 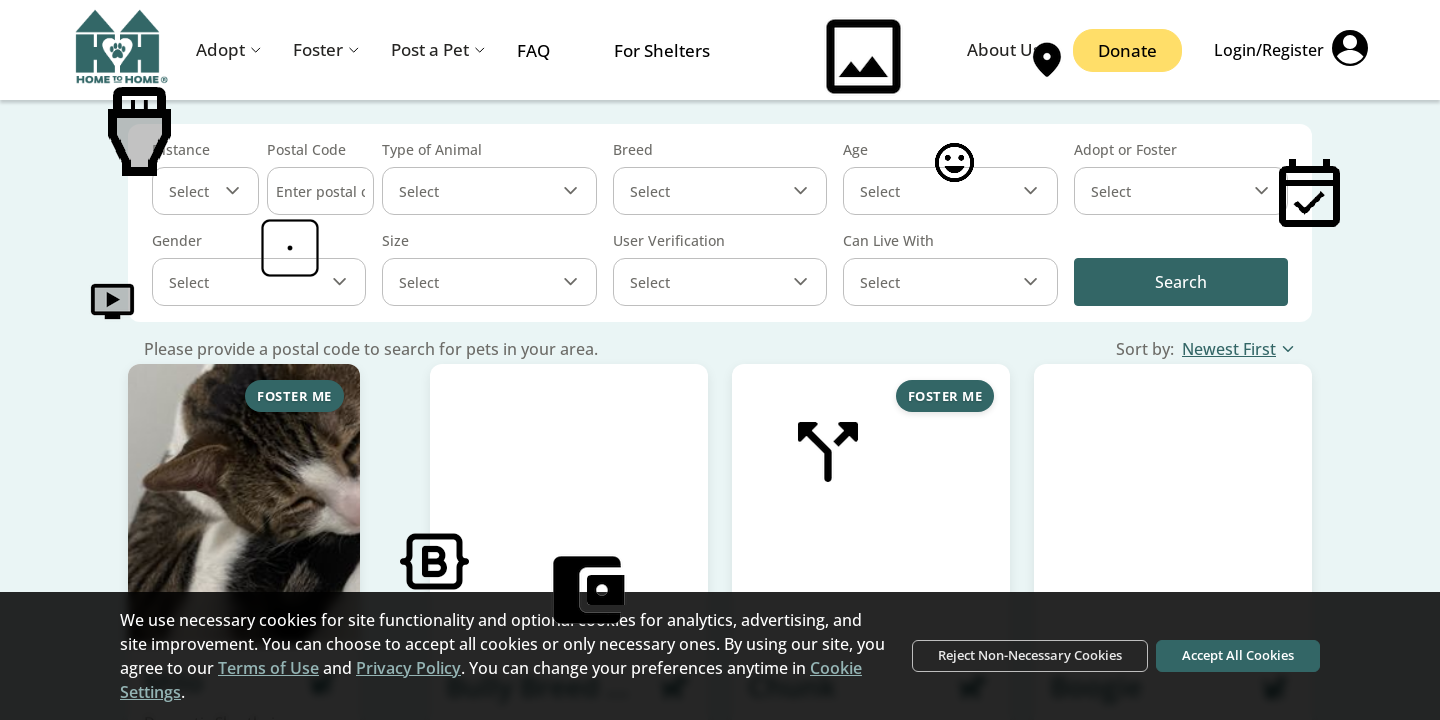 What do you see at coordinates (954, 162) in the screenshot?
I see `tag people in a photo` at bounding box center [954, 162].